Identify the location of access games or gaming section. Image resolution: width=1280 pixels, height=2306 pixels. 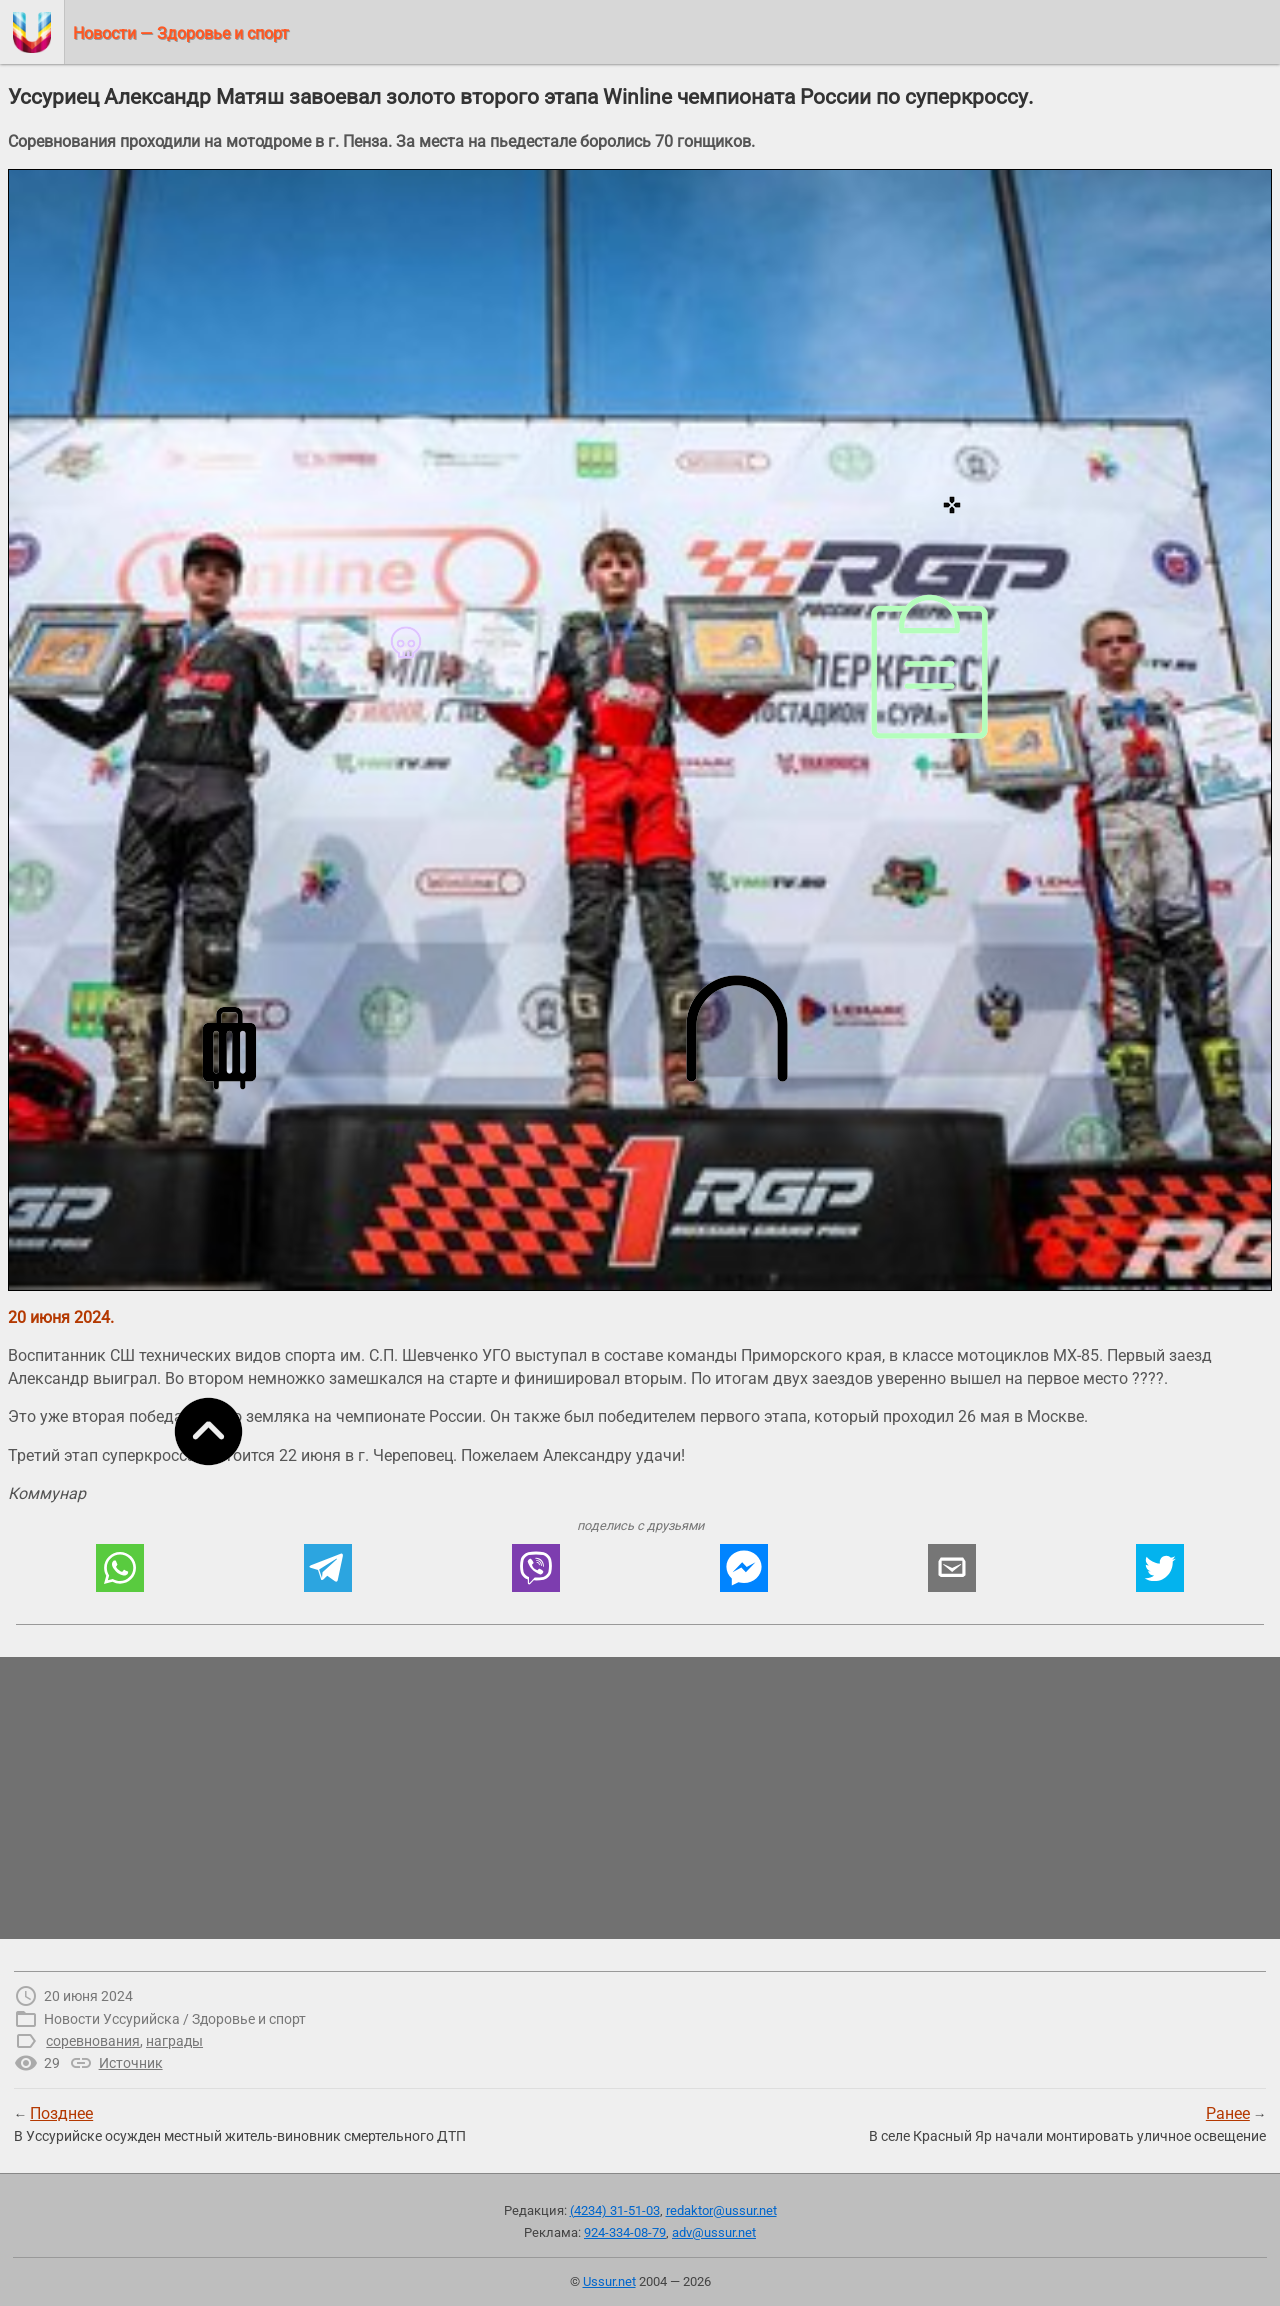
(952, 505).